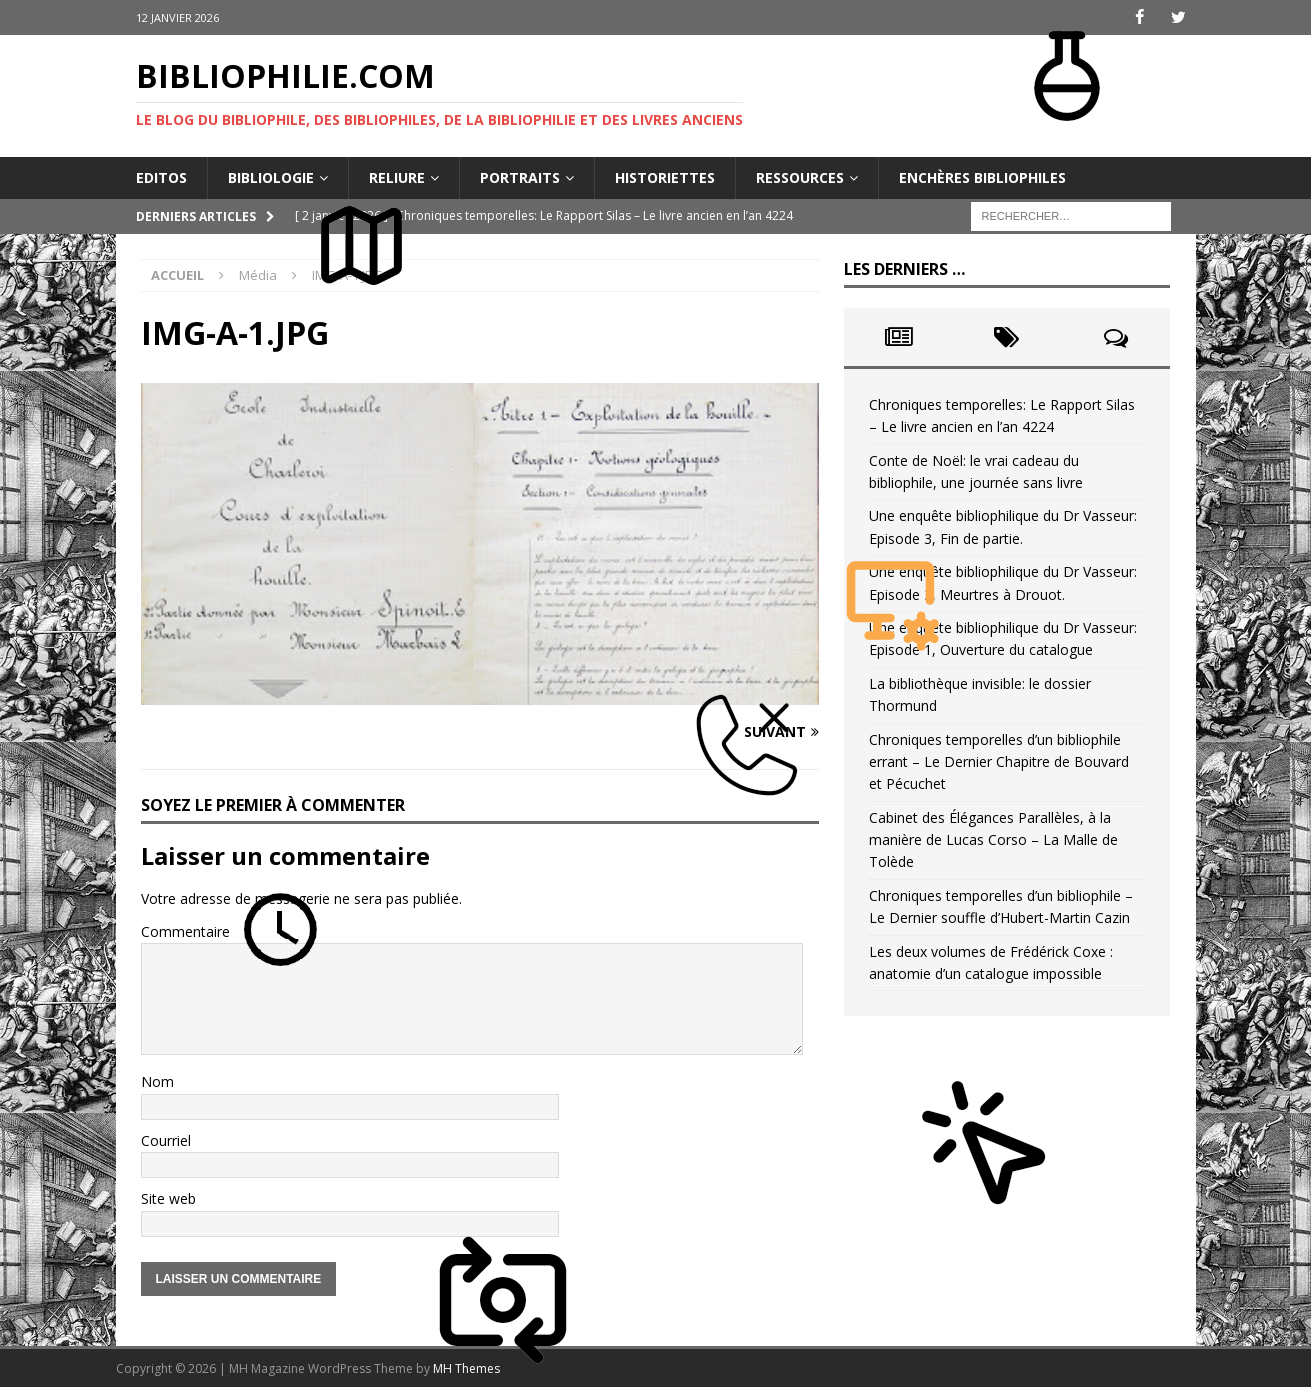 The height and width of the screenshot is (1387, 1311). Describe the element at coordinates (749, 743) in the screenshot. I see `end or decline a phone call` at that location.